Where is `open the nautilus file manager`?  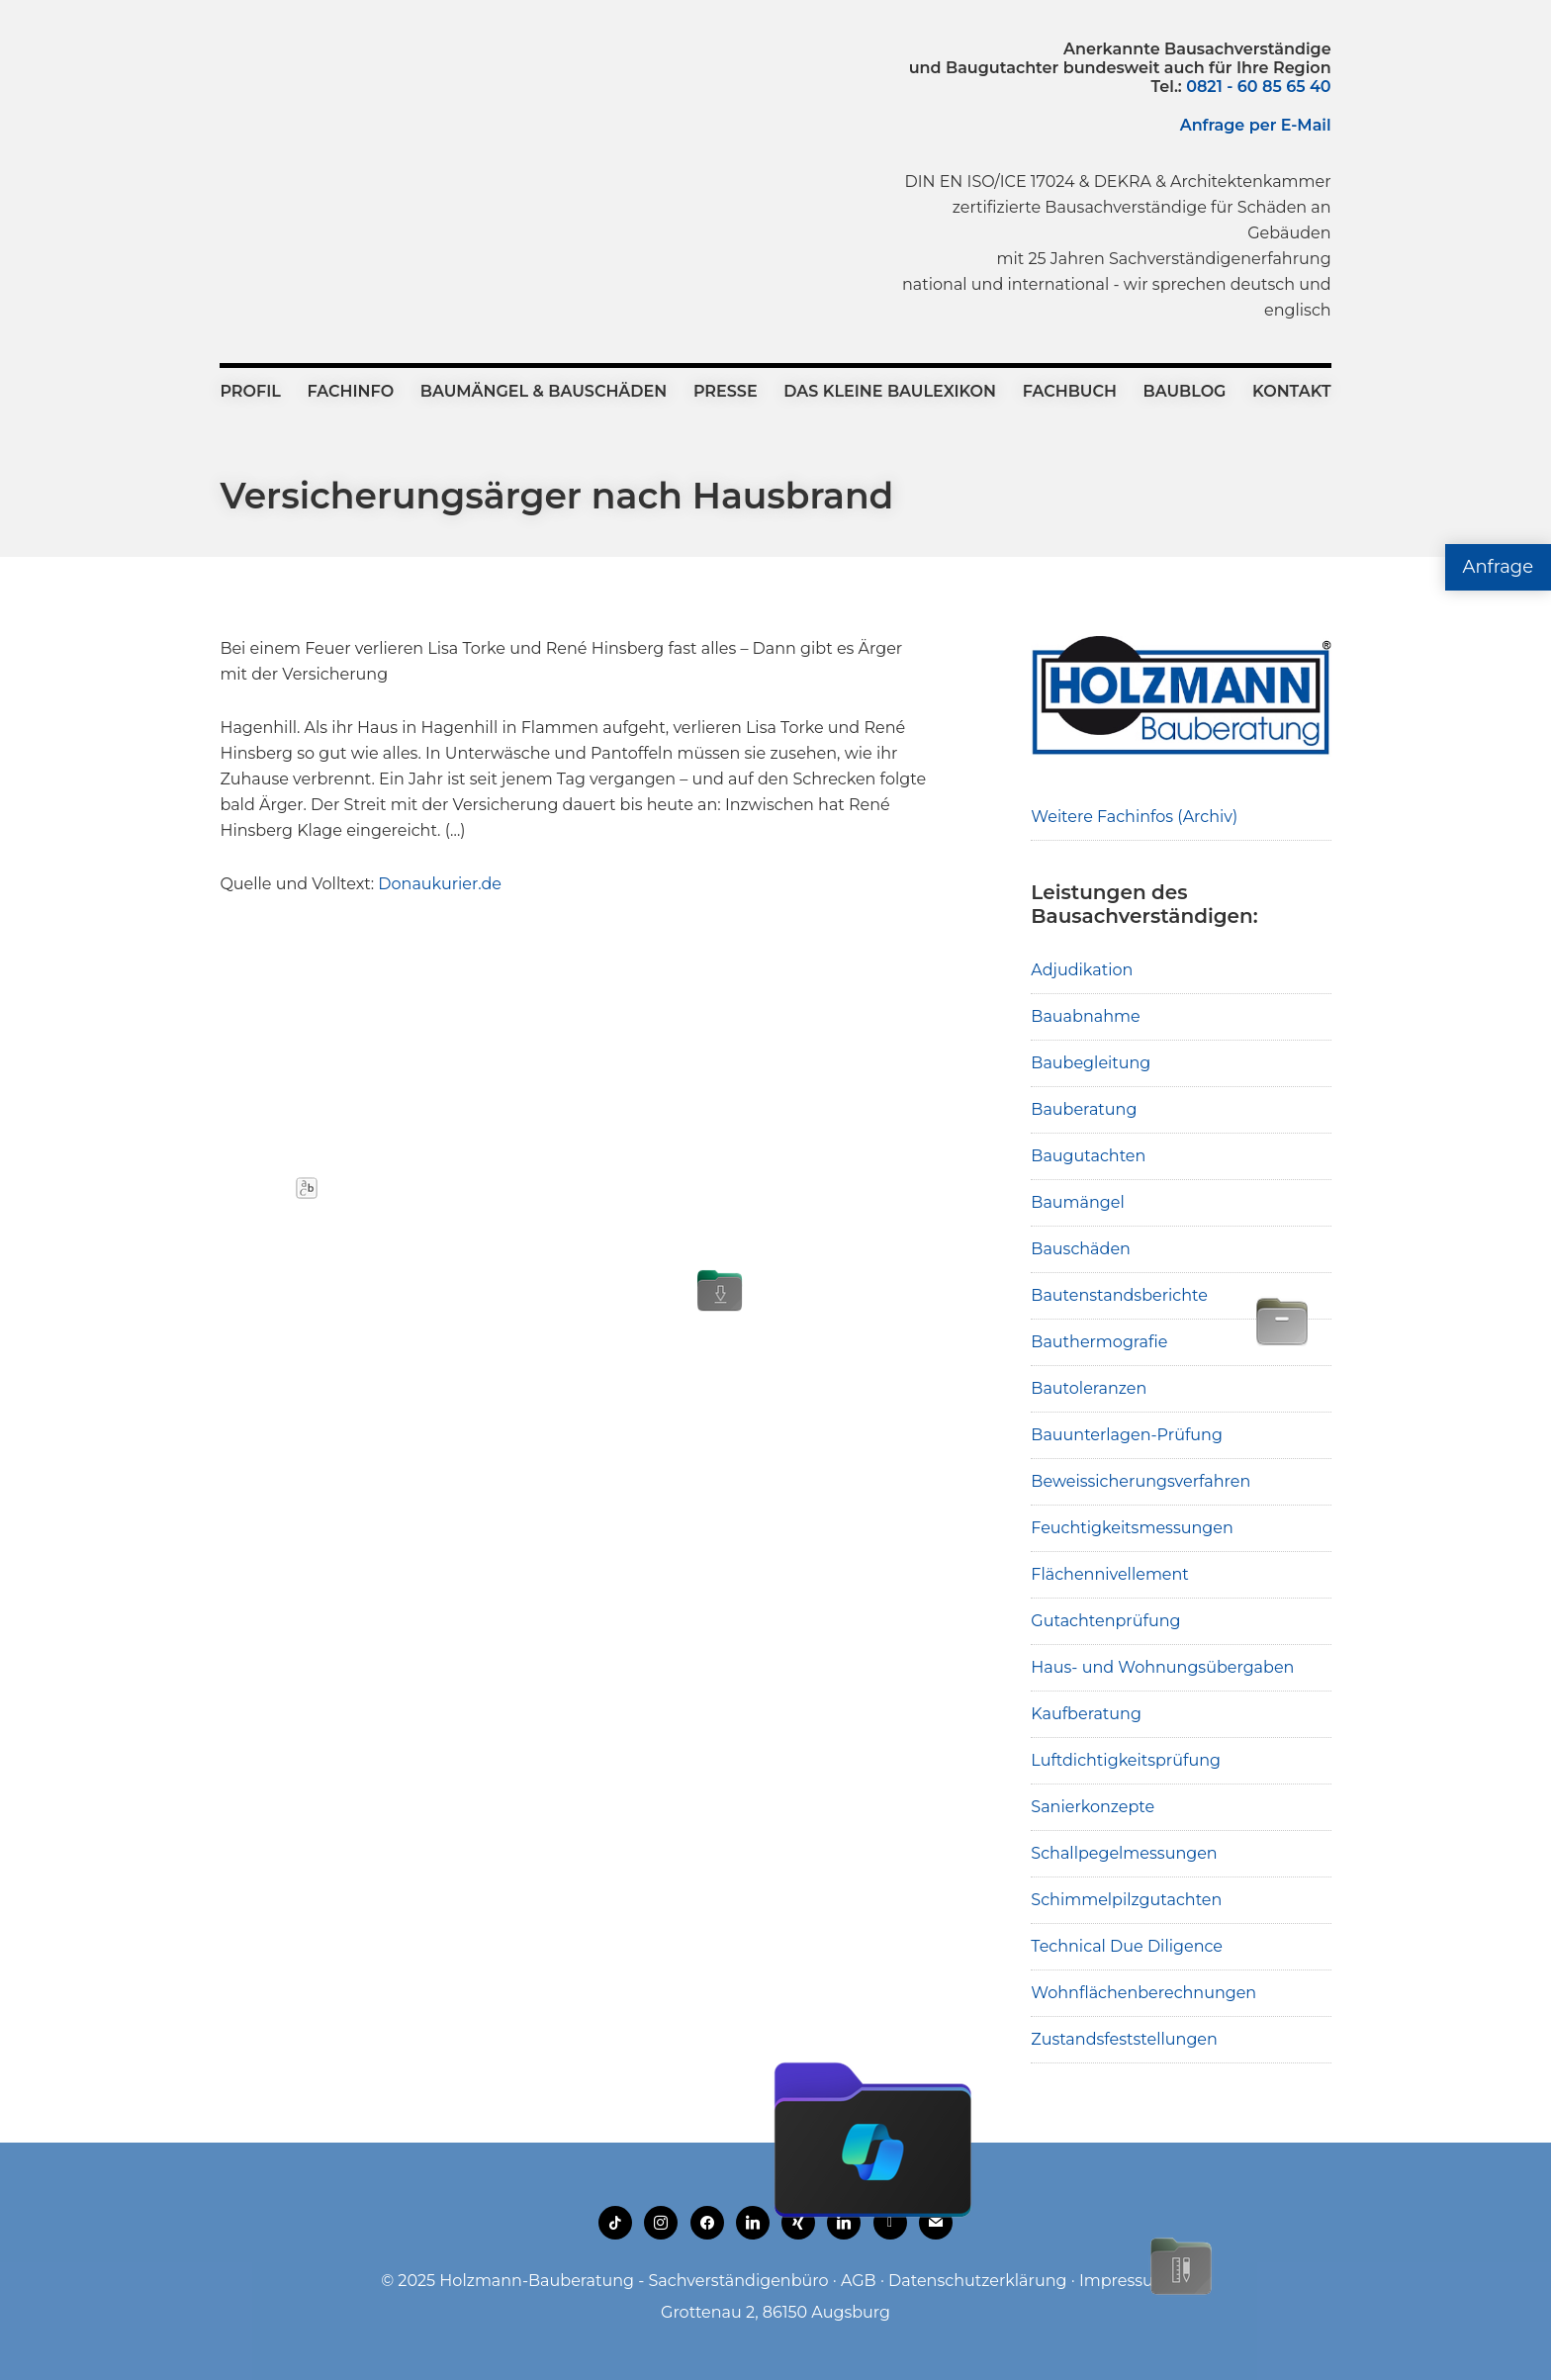 open the nautilus file manager is located at coordinates (1282, 1322).